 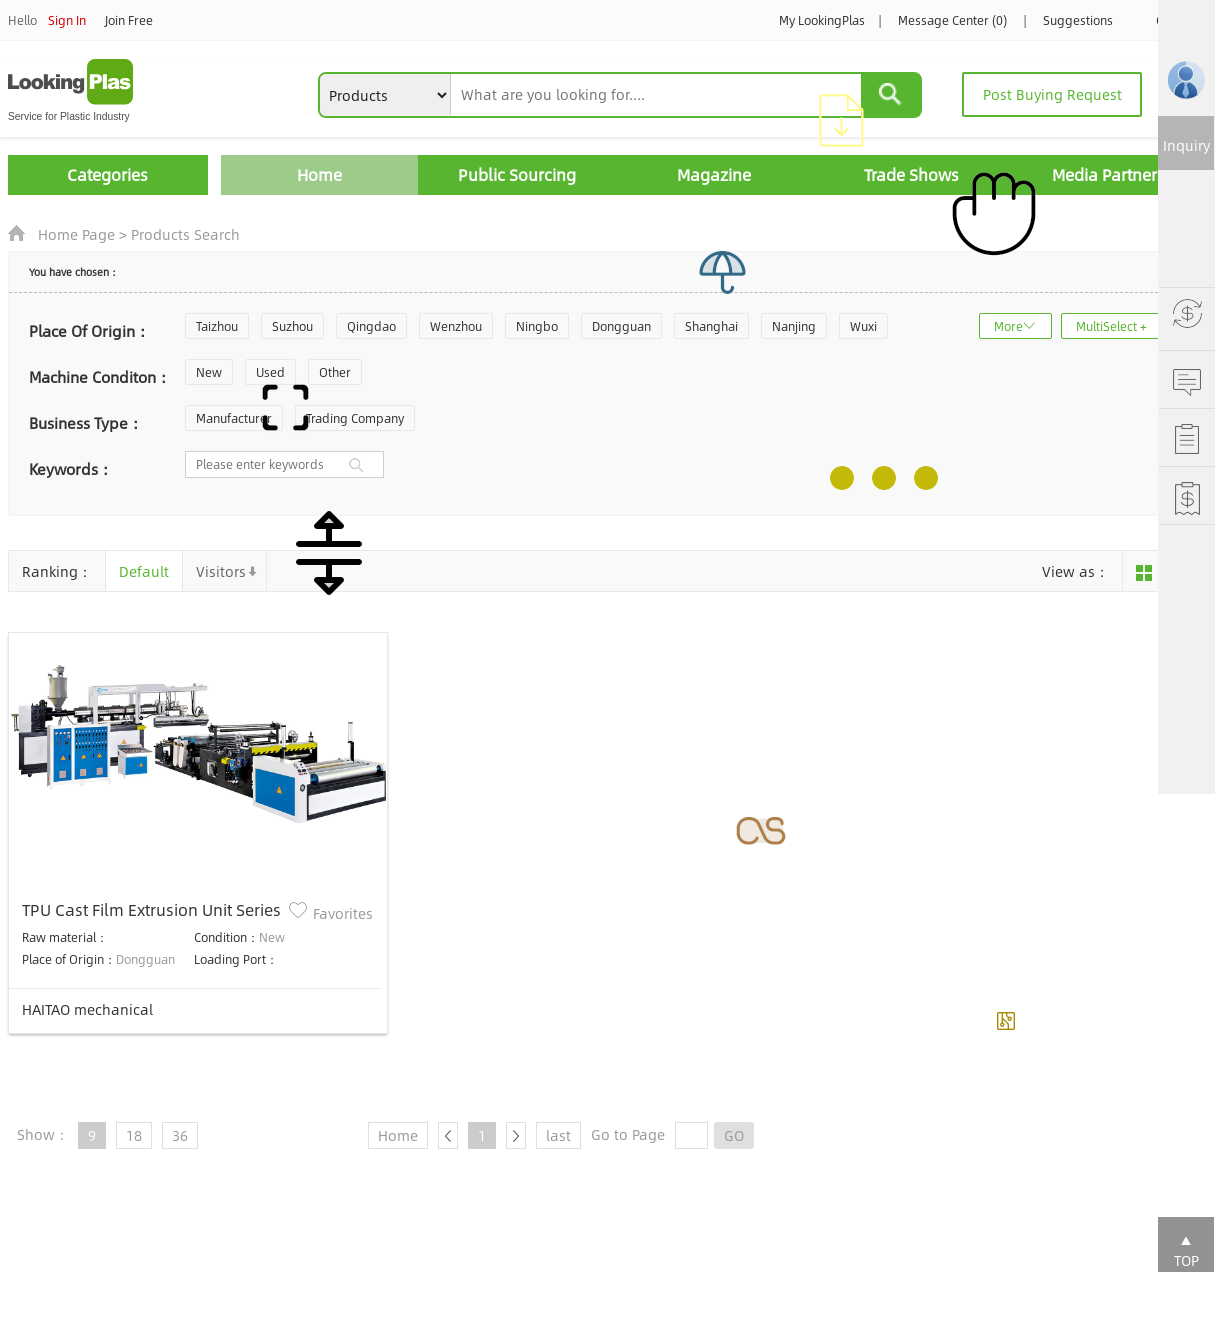 I want to click on access hardware or circuit settings, so click(x=1006, y=1021).